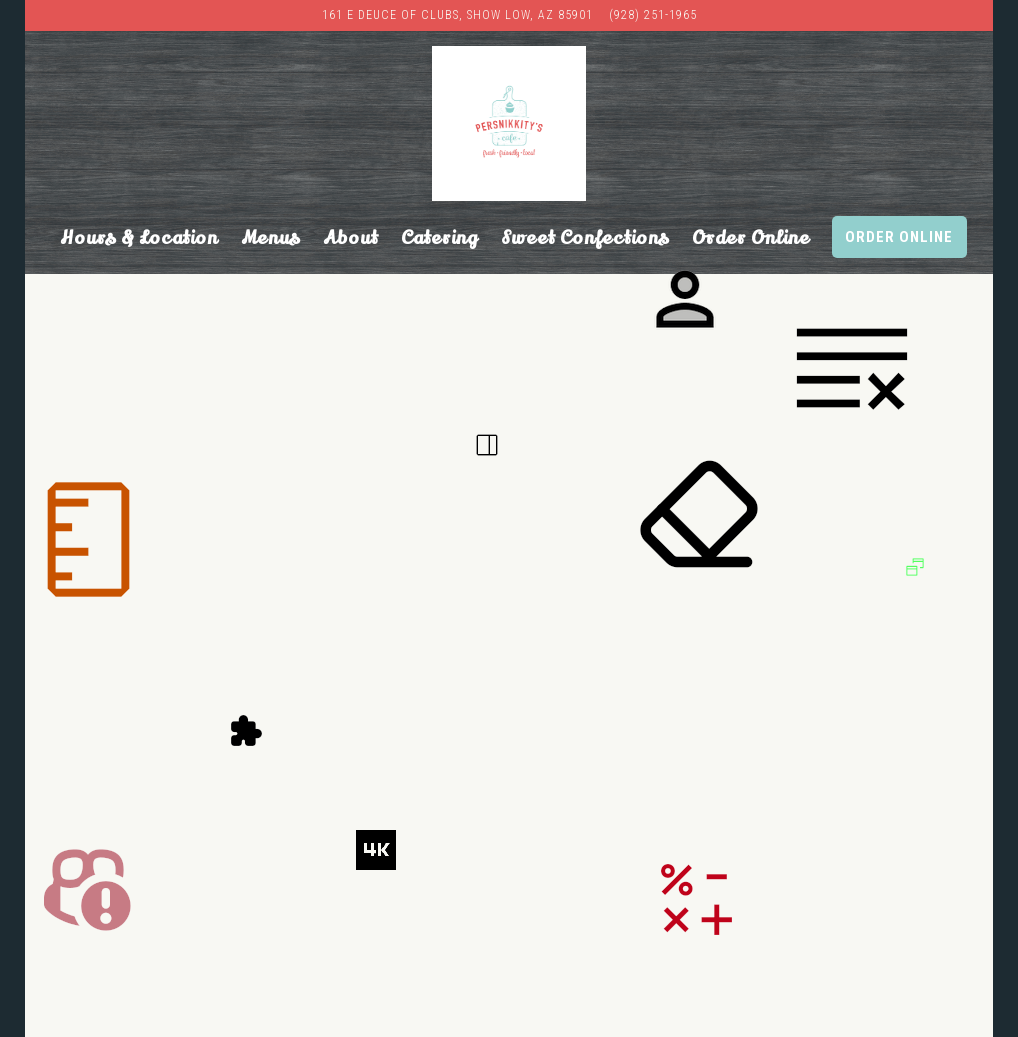  Describe the element at coordinates (88, 539) in the screenshot. I see `view or edit measurement units` at that location.